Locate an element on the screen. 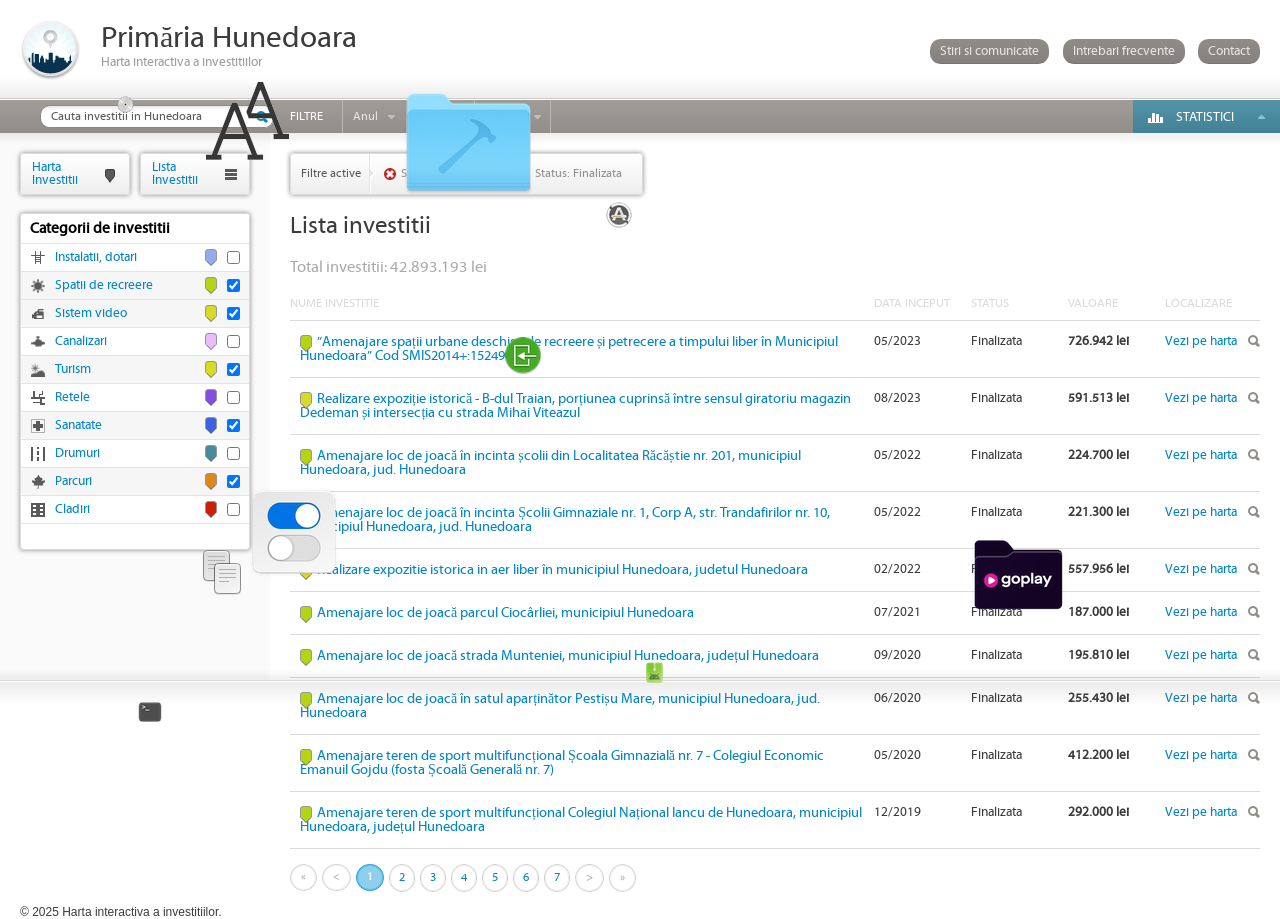  open the software update application is located at coordinates (619, 215).